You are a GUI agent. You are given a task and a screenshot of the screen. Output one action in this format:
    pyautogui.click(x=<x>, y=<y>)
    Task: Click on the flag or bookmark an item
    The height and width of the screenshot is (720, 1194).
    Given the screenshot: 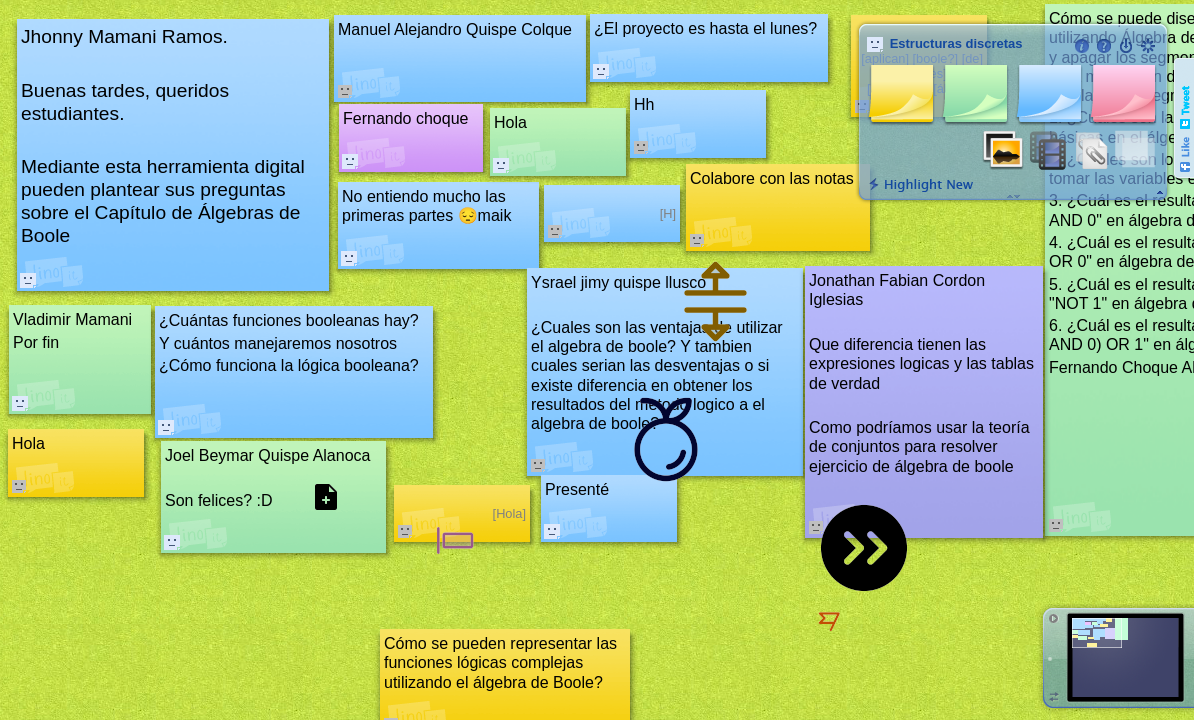 What is the action you would take?
    pyautogui.click(x=828, y=620)
    